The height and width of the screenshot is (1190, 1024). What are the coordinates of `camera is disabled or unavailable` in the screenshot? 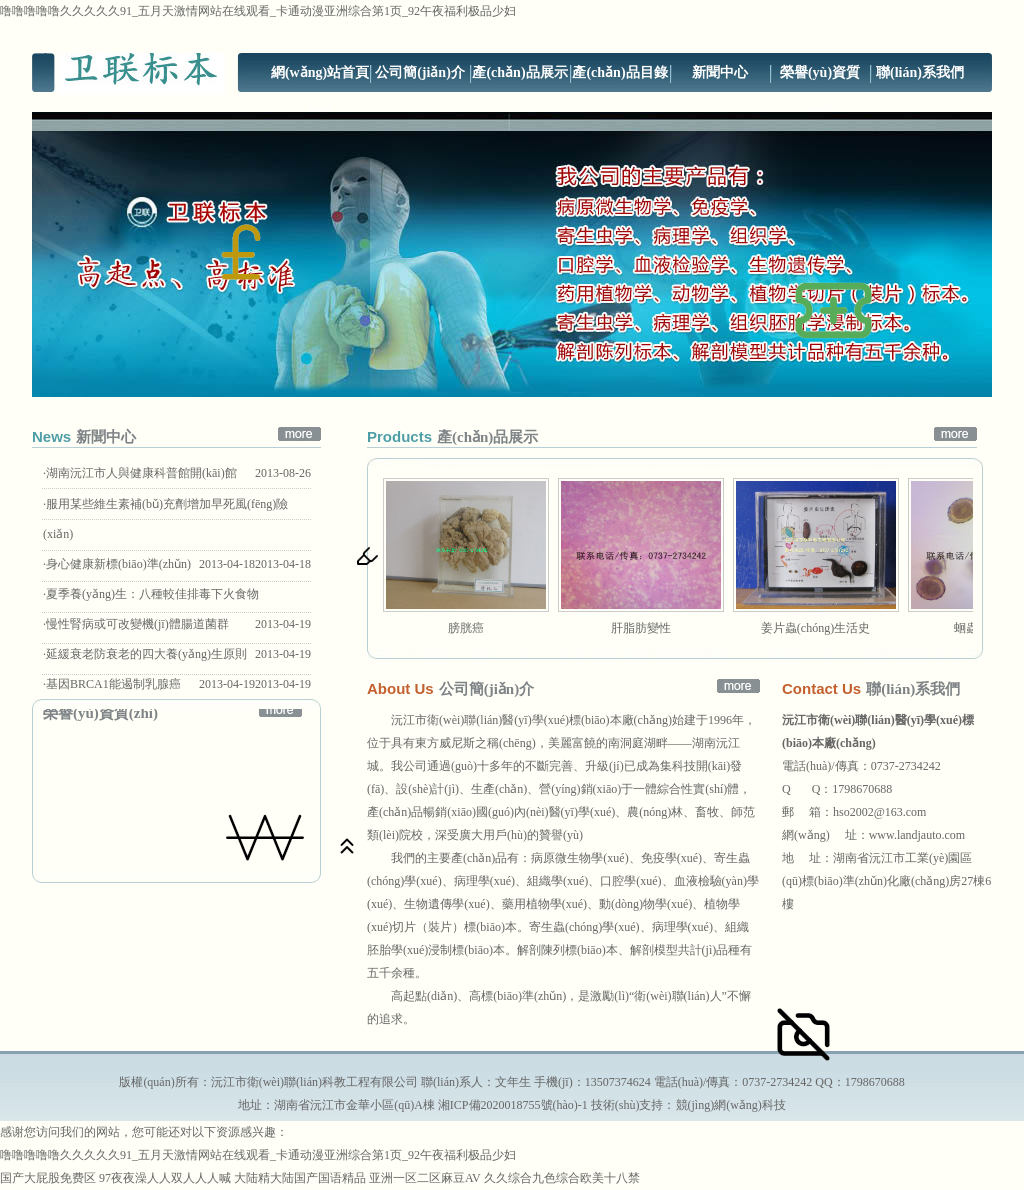 It's located at (803, 1034).